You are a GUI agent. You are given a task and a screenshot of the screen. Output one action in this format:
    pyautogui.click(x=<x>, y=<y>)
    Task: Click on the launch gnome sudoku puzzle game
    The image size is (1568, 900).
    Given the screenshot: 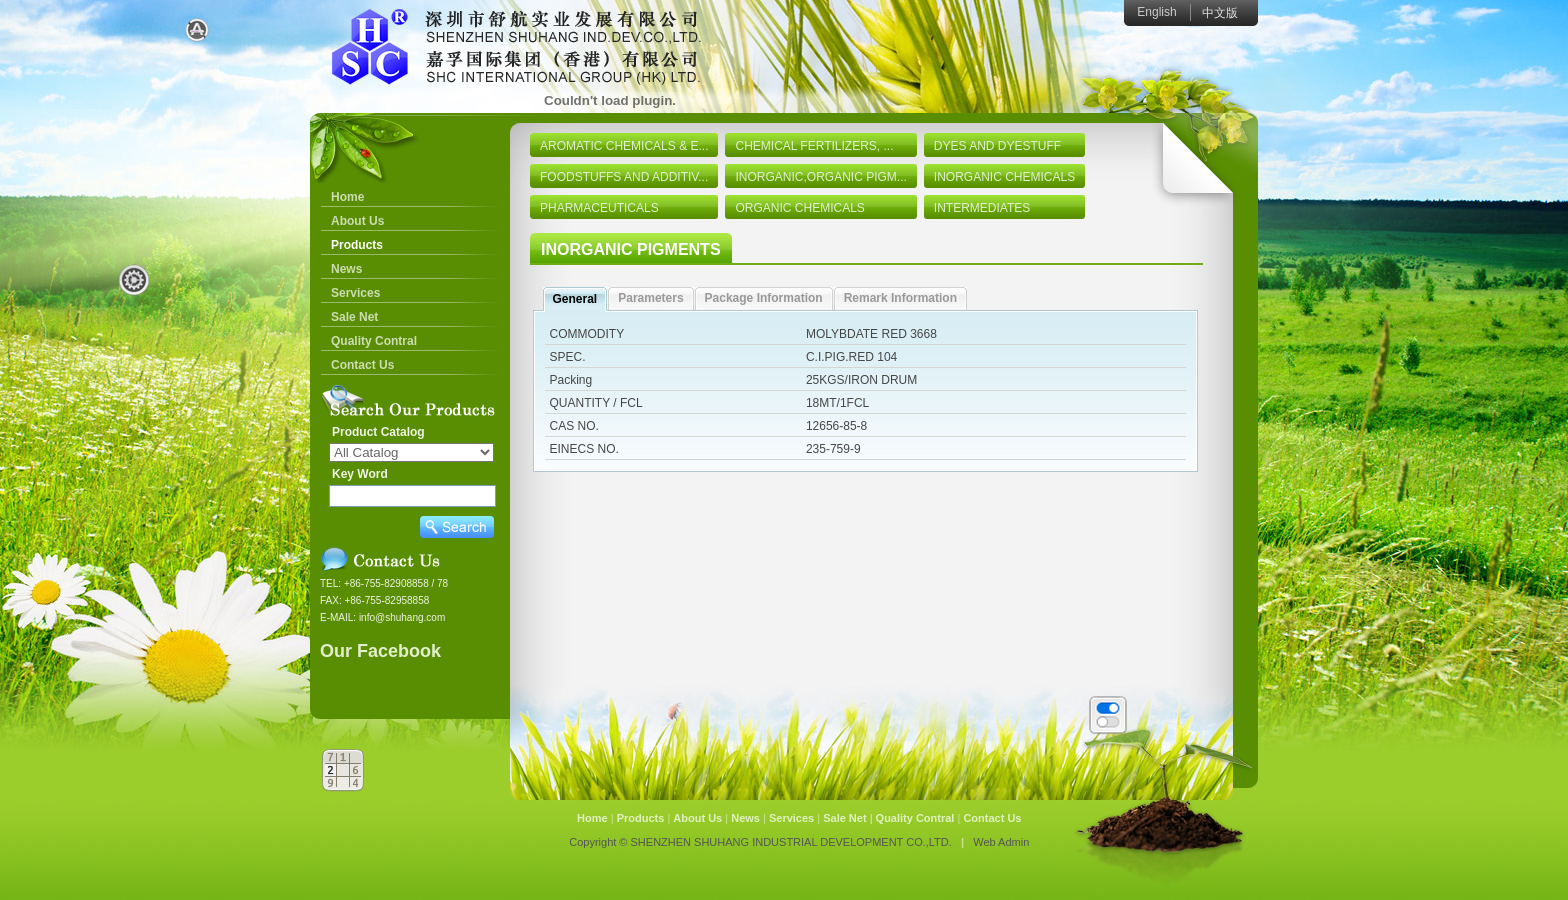 What is the action you would take?
    pyautogui.click(x=343, y=770)
    